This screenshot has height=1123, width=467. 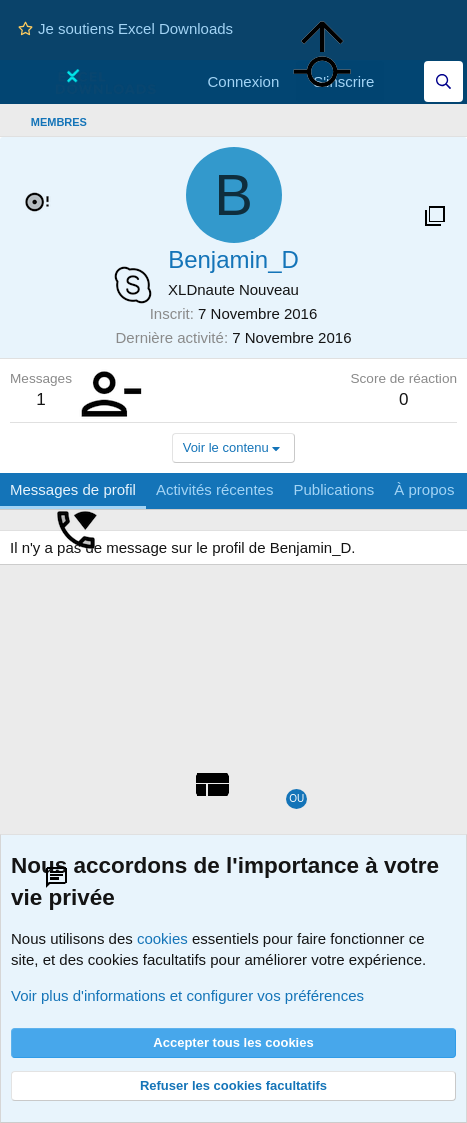 What do you see at coordinates (435, 216) in the screenshot?
I see `view stacked layers or overlapping elements` at bounding box center [435, 216].